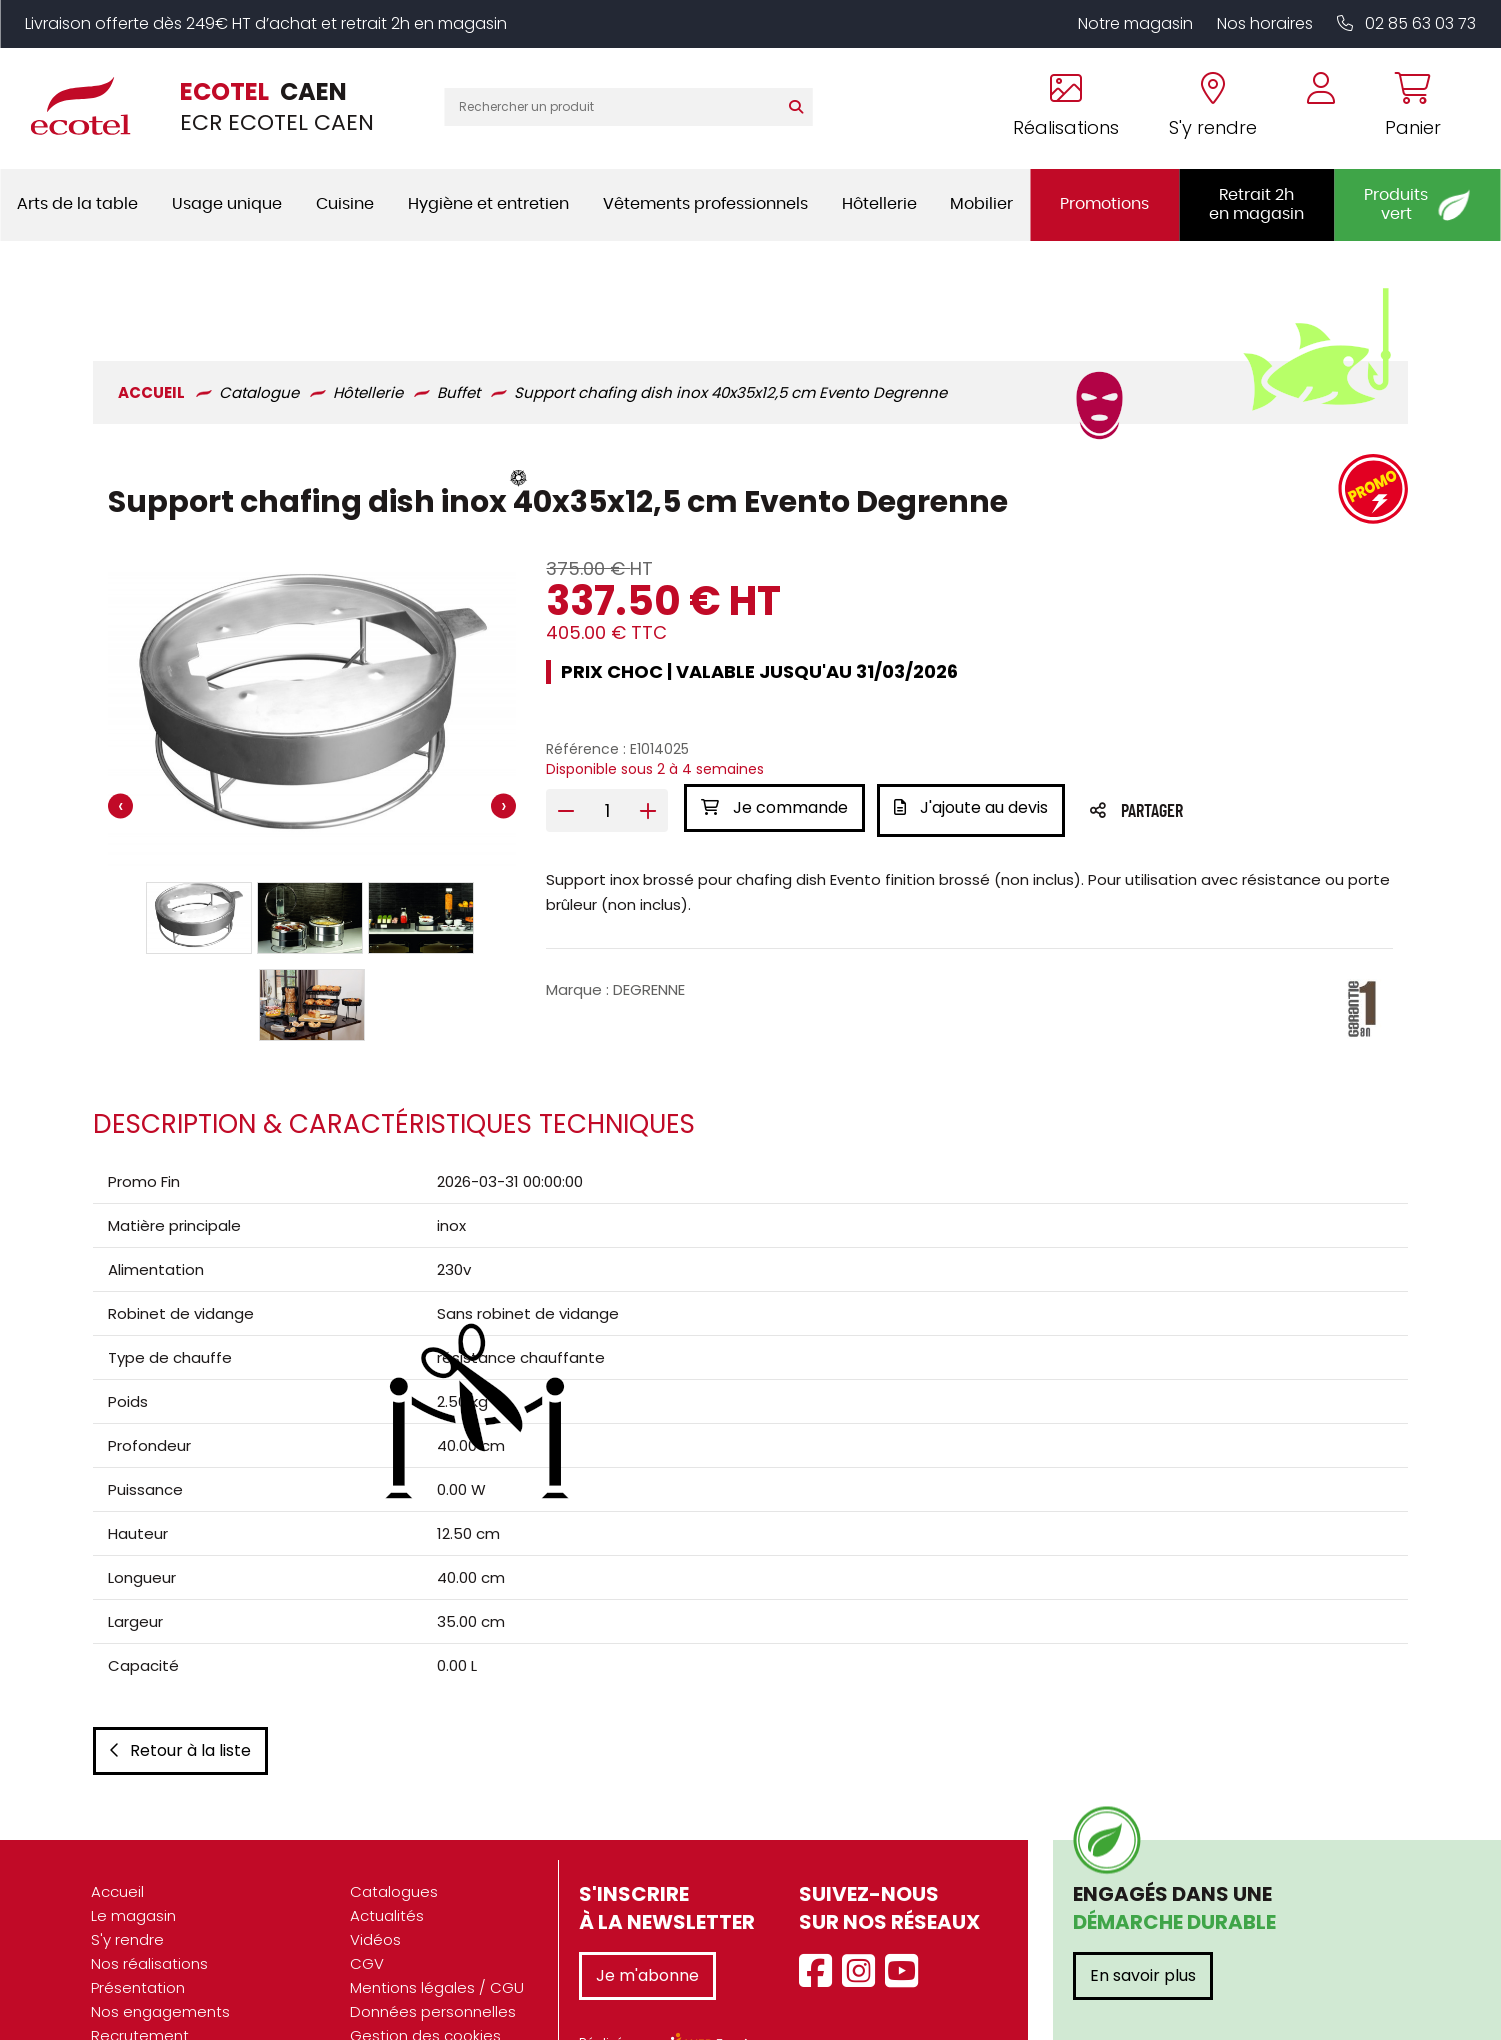 The image size is (1501, 2040). Describe the element at coordinates (1099, 405) in the screenshot. I see `select balaclava or ski mask headgear` at that location.